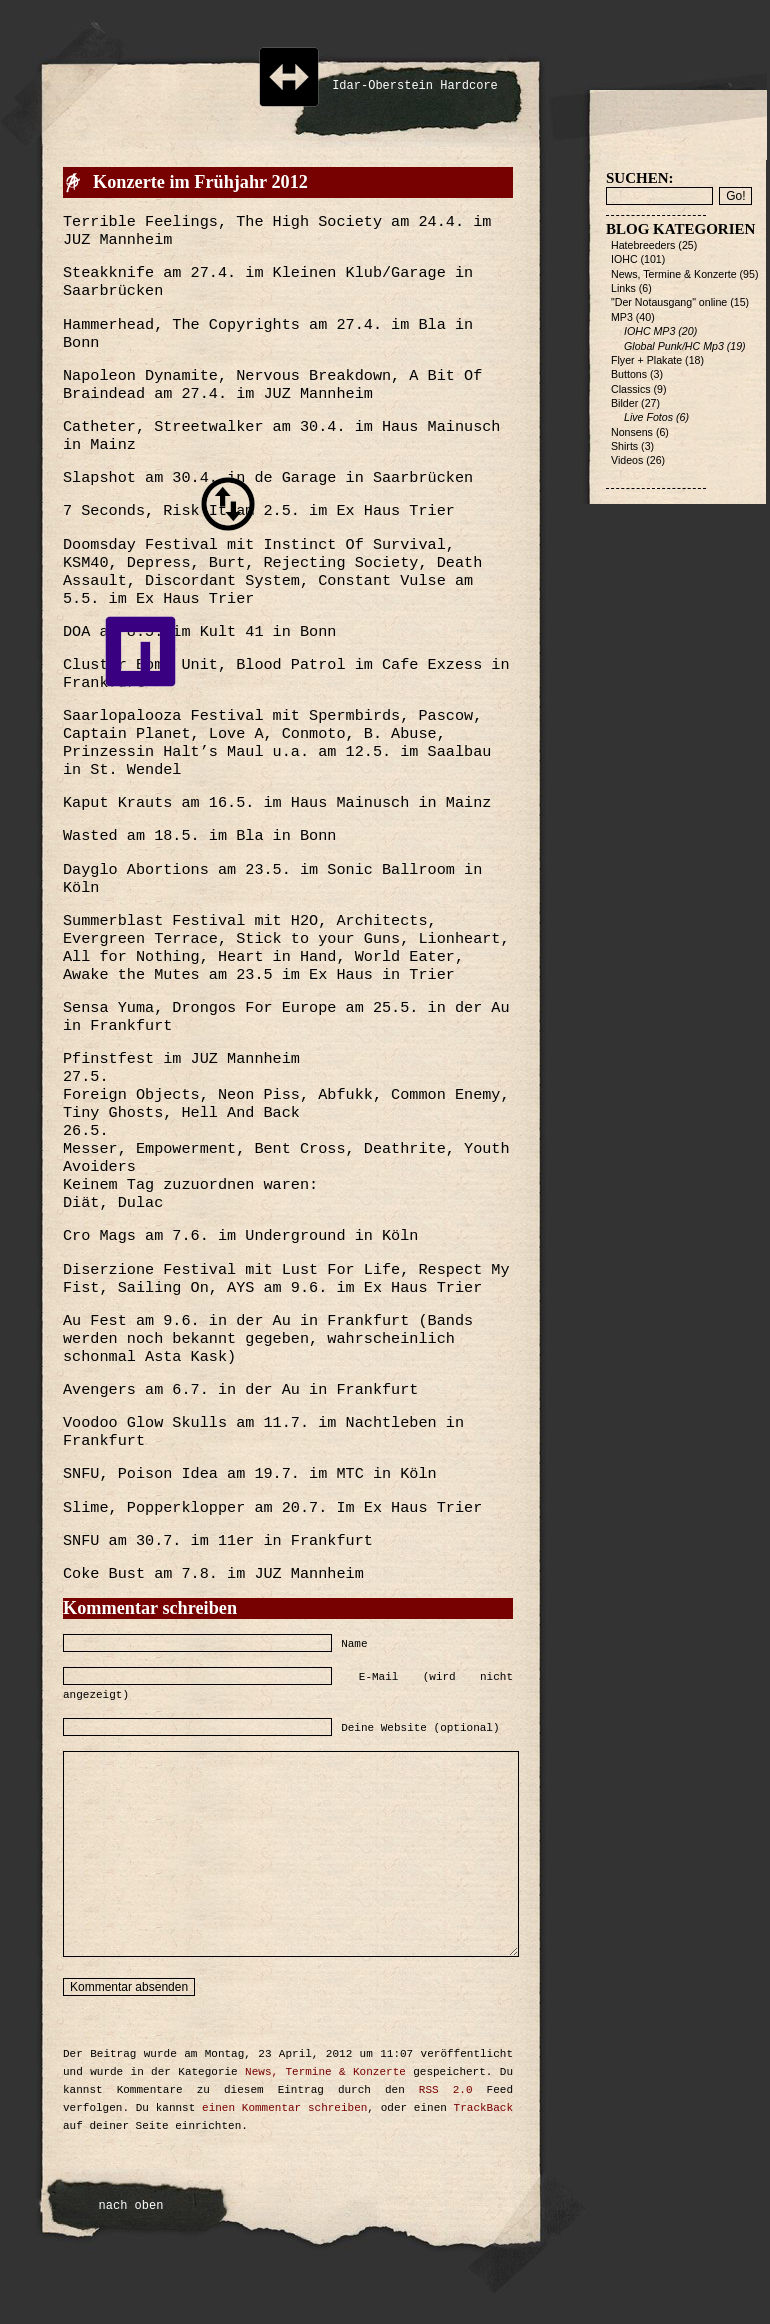 Image resolution: width=770 pixels, height=2324 pixels. I want to click on npm (node package manager) logo, so click(140, 651).